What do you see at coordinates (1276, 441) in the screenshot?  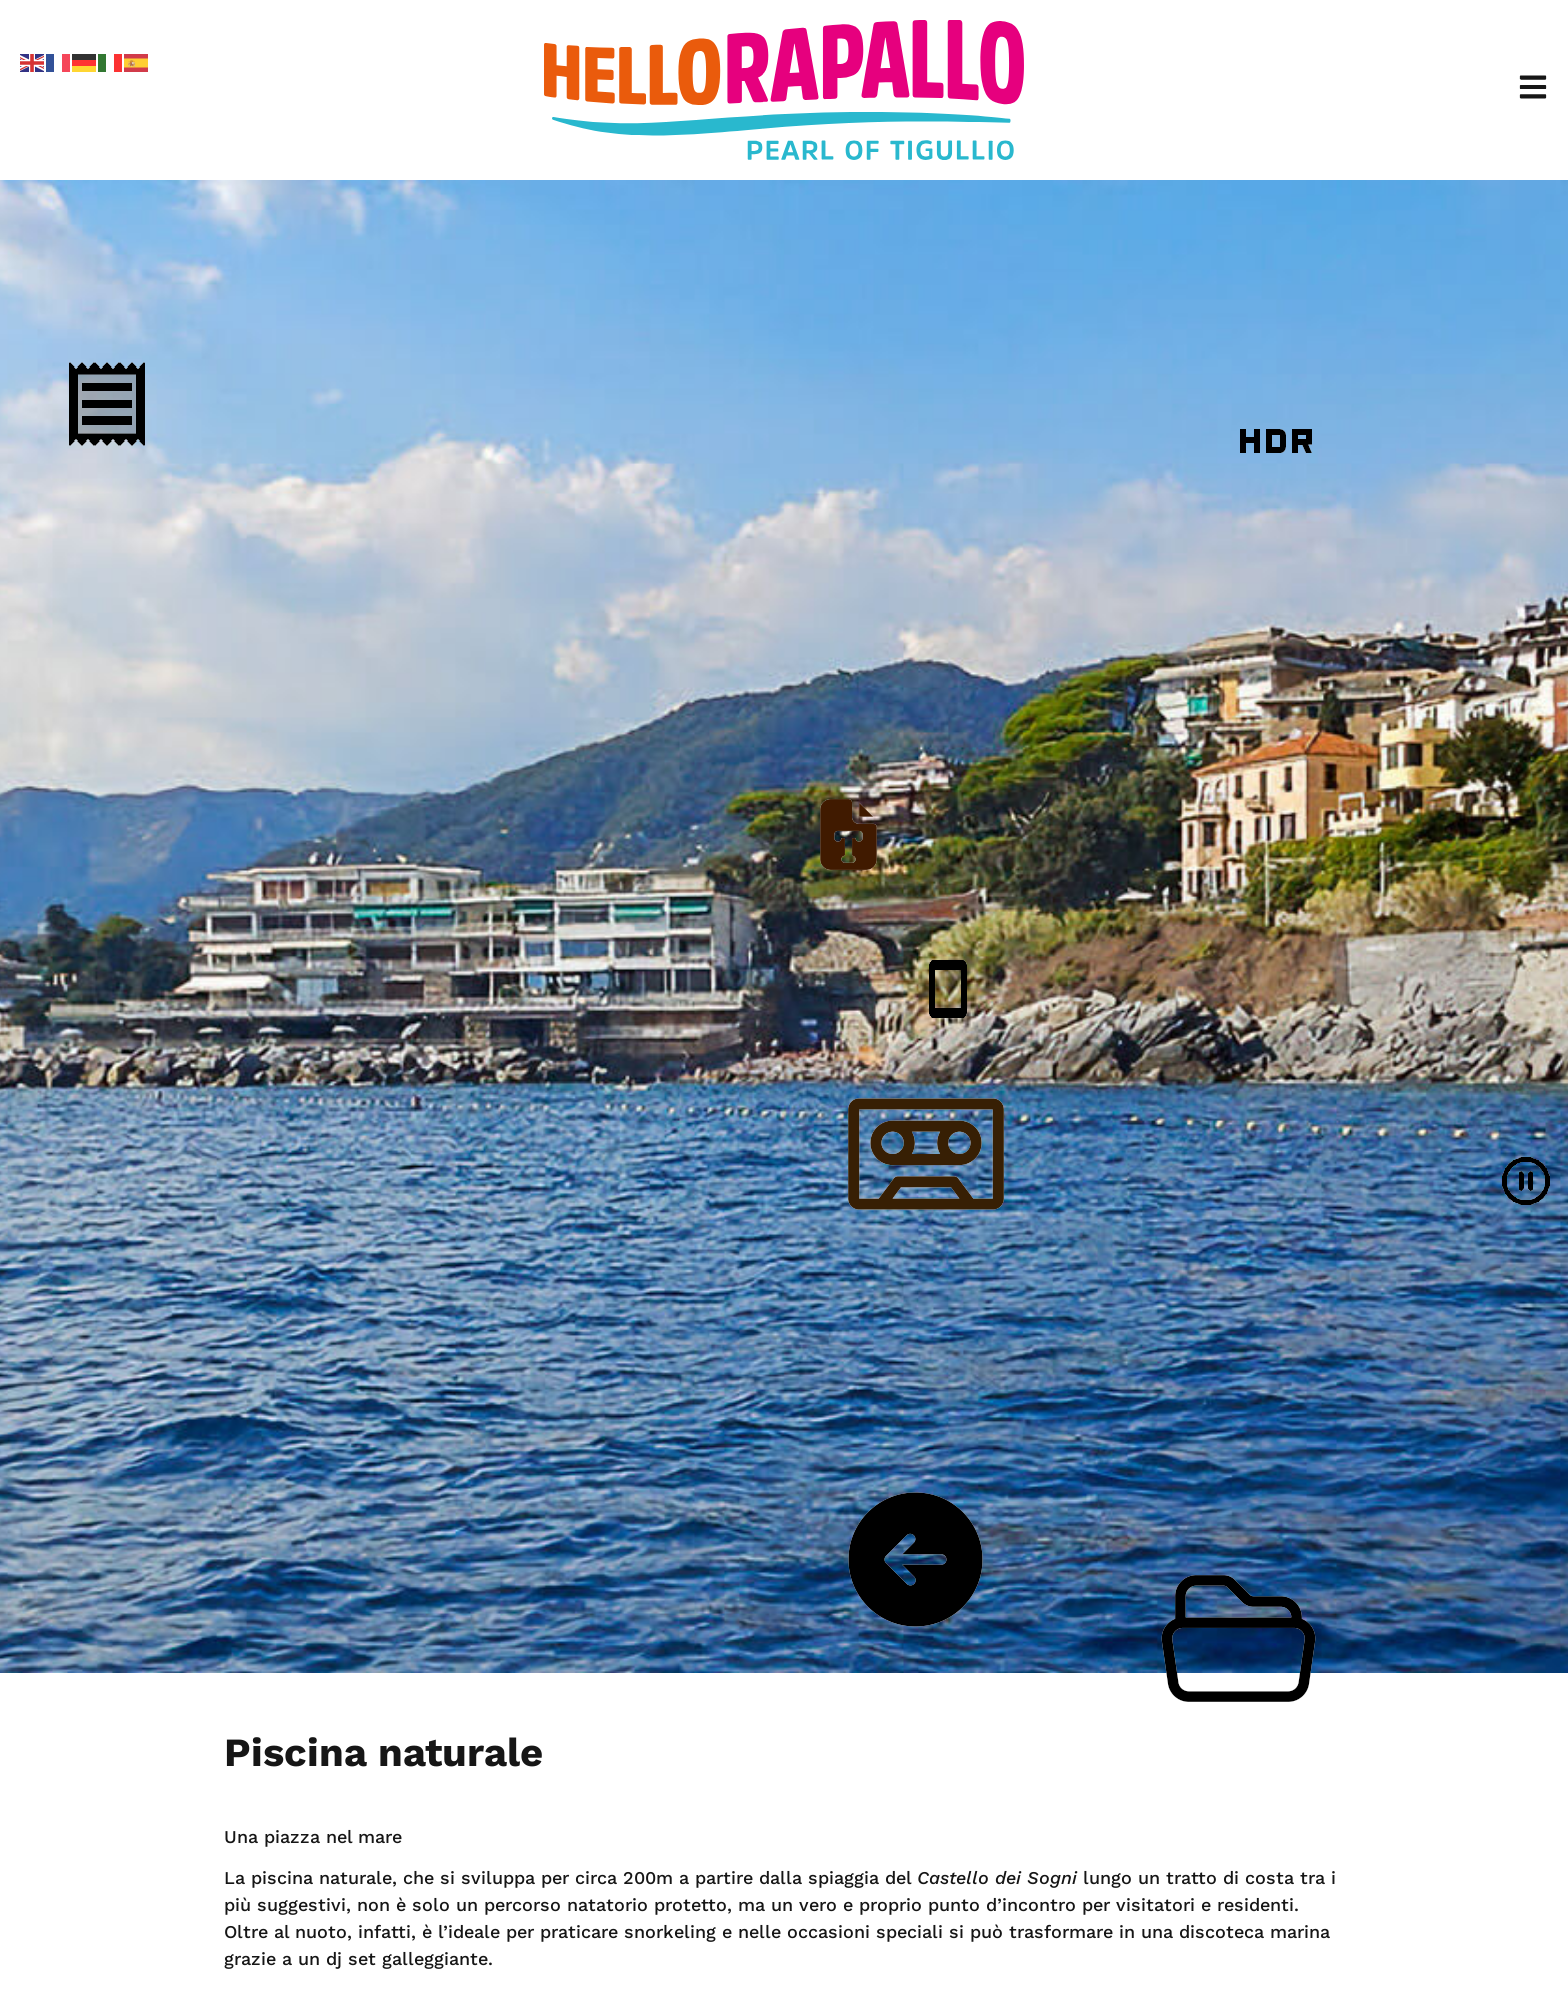 I see `enable HDR mode for photos` at bounding box center [1276, 441].